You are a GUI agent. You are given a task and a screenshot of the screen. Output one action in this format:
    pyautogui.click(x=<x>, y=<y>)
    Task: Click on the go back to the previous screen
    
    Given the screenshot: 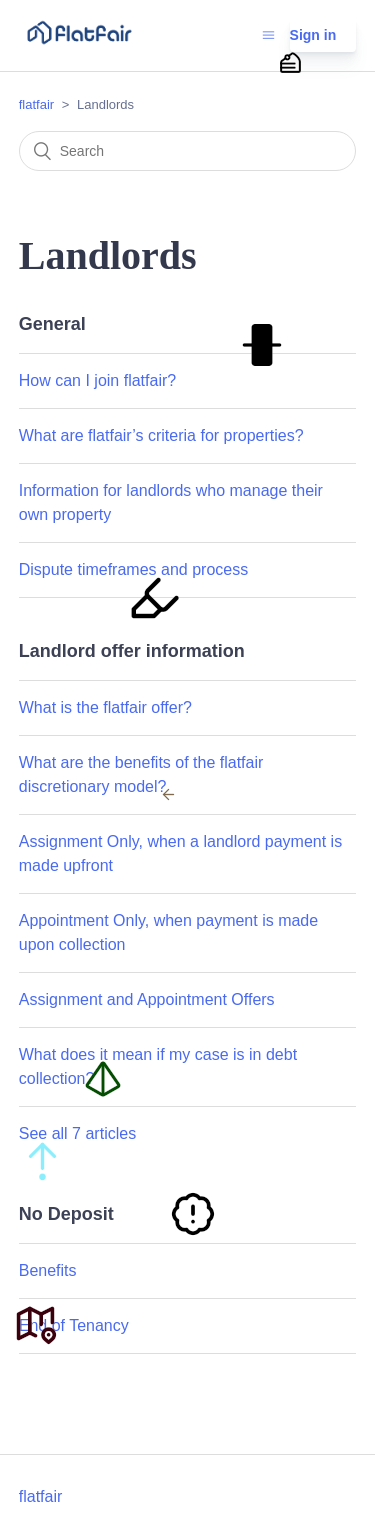 What is the action you would take?
    pyautogui.click(x=168, y=794)
    